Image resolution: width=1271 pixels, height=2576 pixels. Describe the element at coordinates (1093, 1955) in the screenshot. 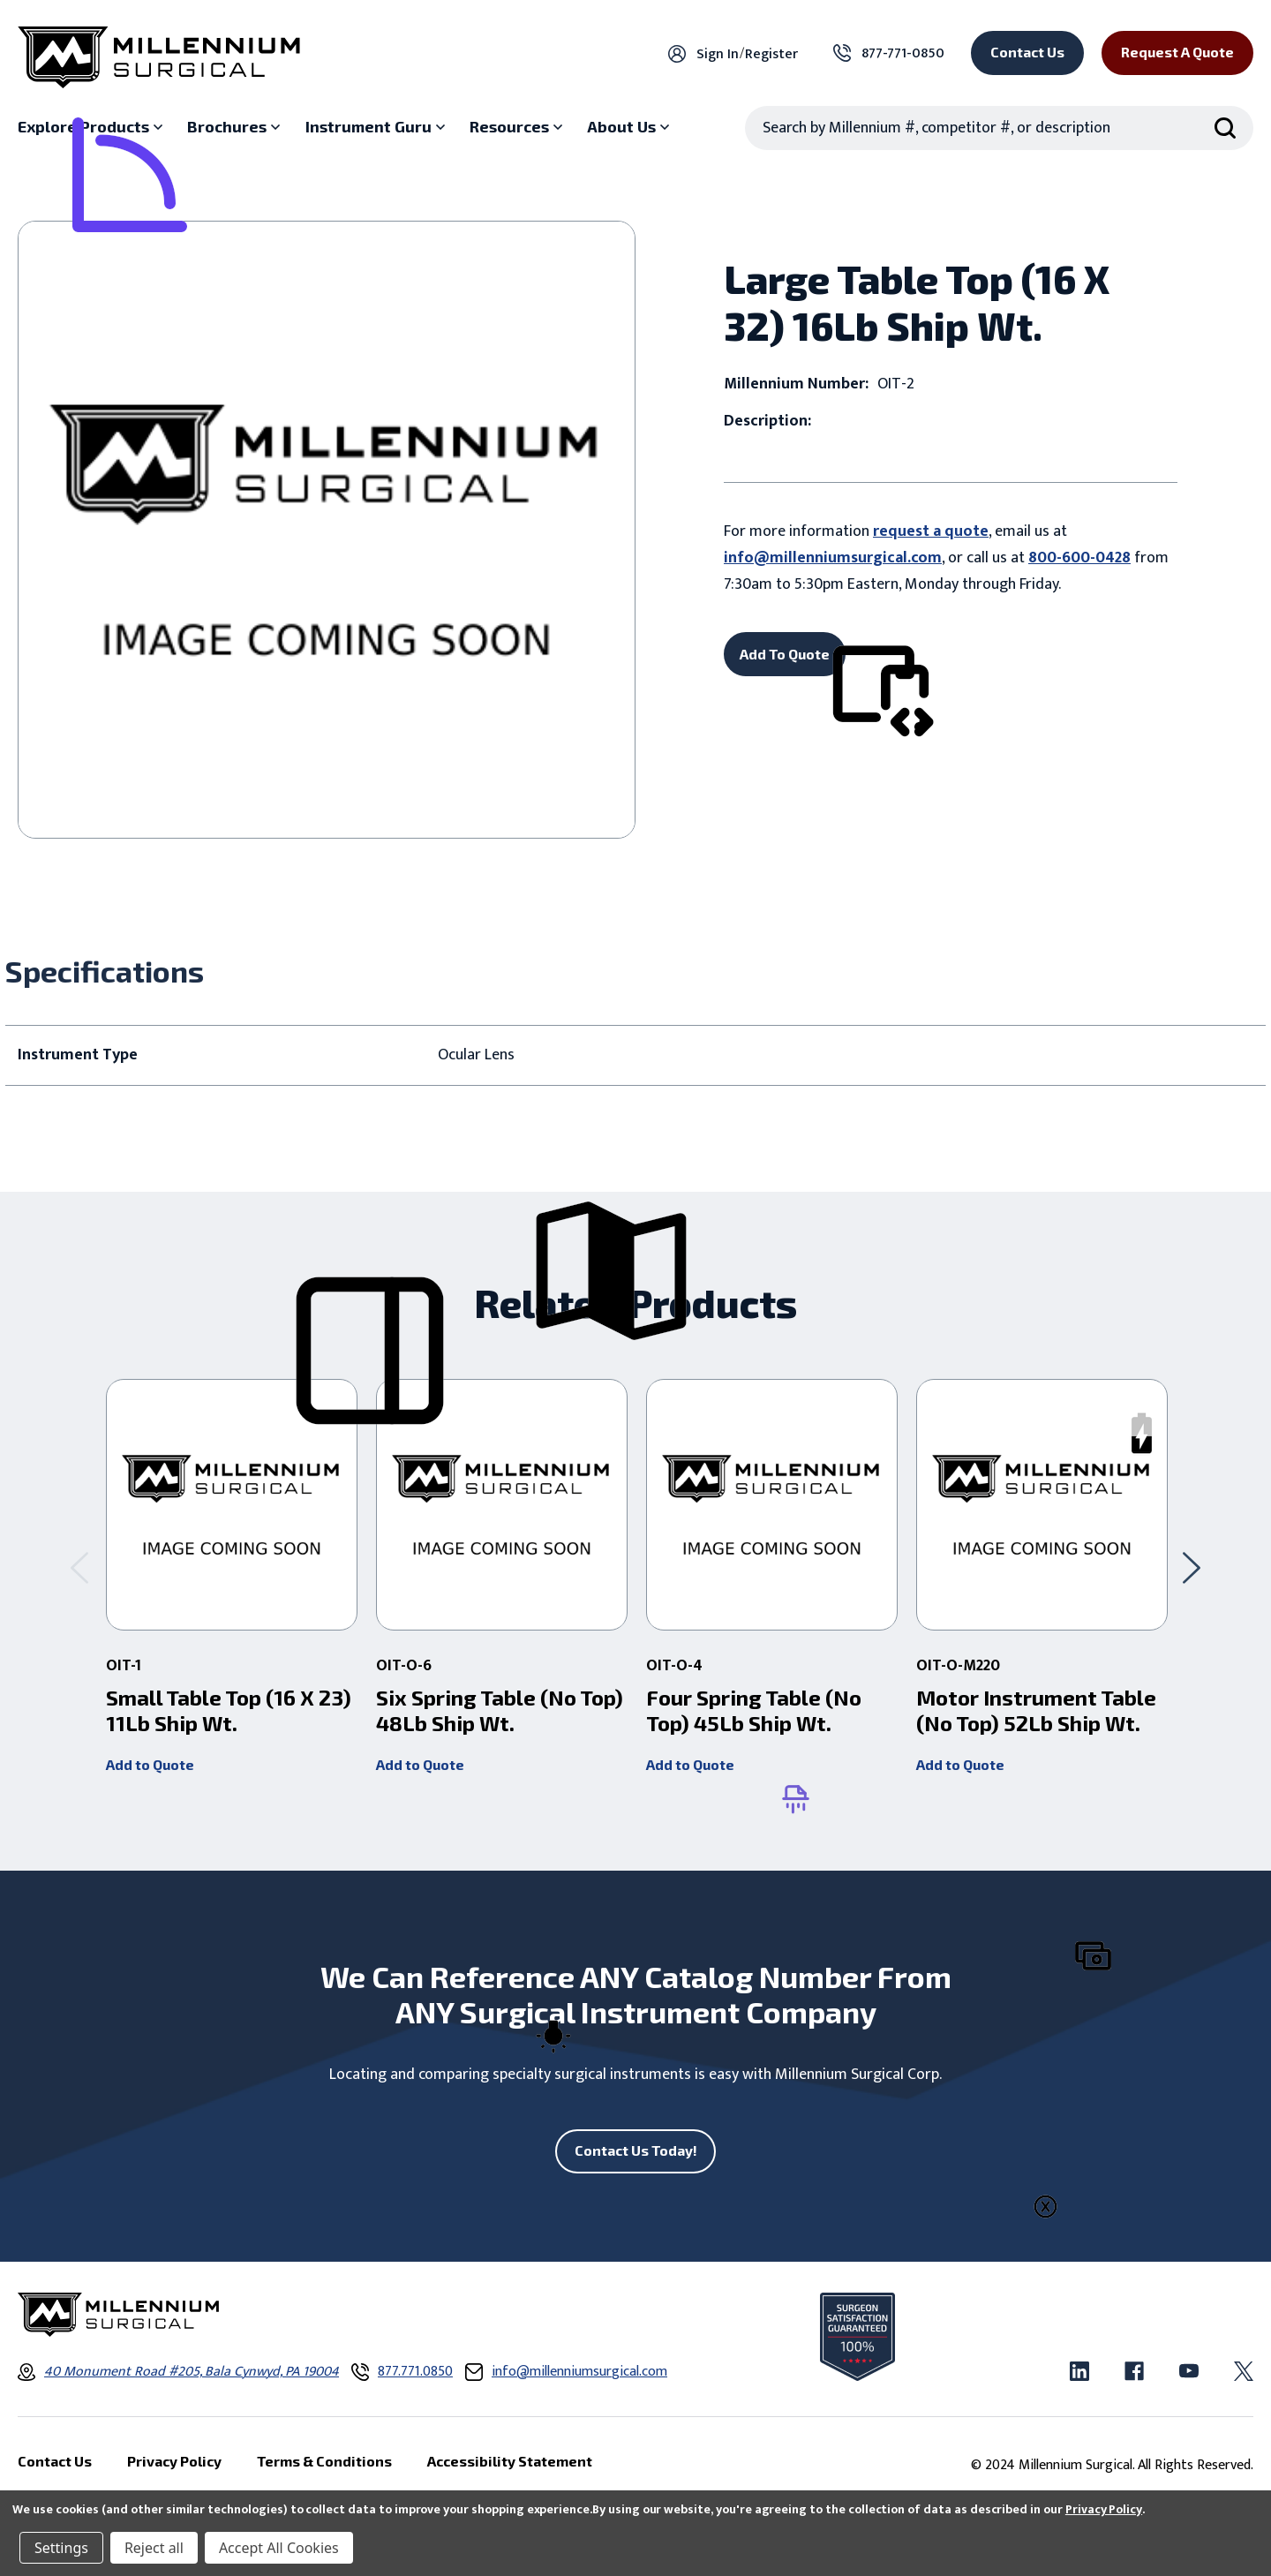

I see `view cash or payment options` at that location.